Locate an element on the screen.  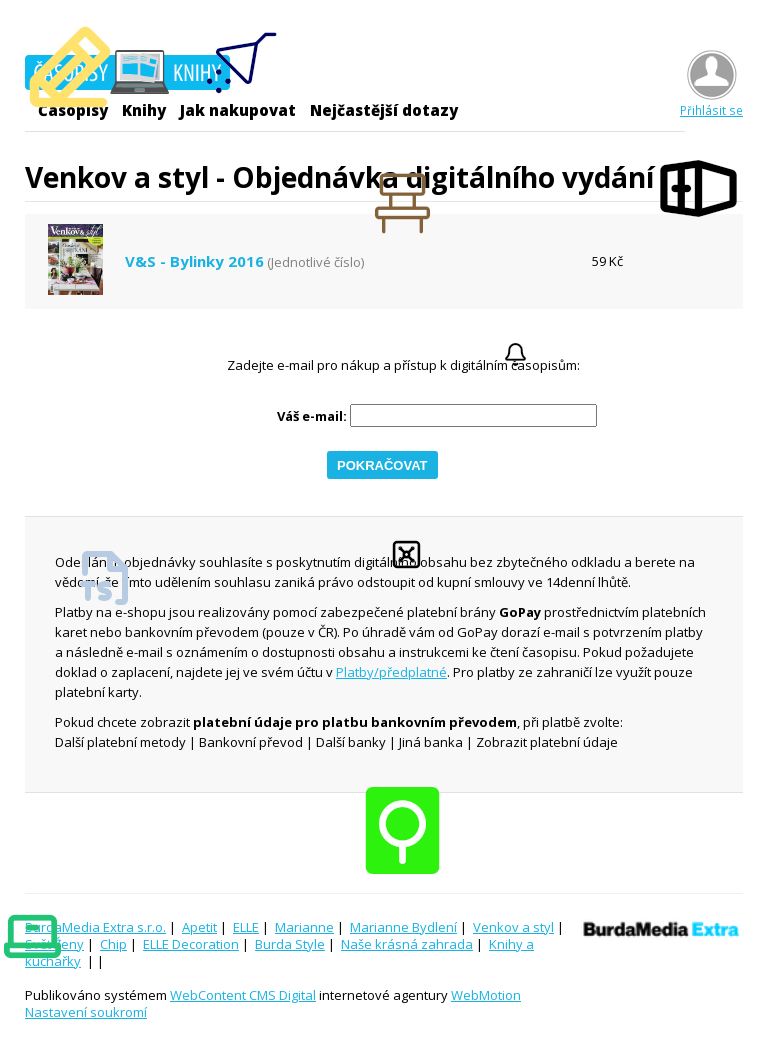
view shipping or freight details is located at coordinates (698, 188).